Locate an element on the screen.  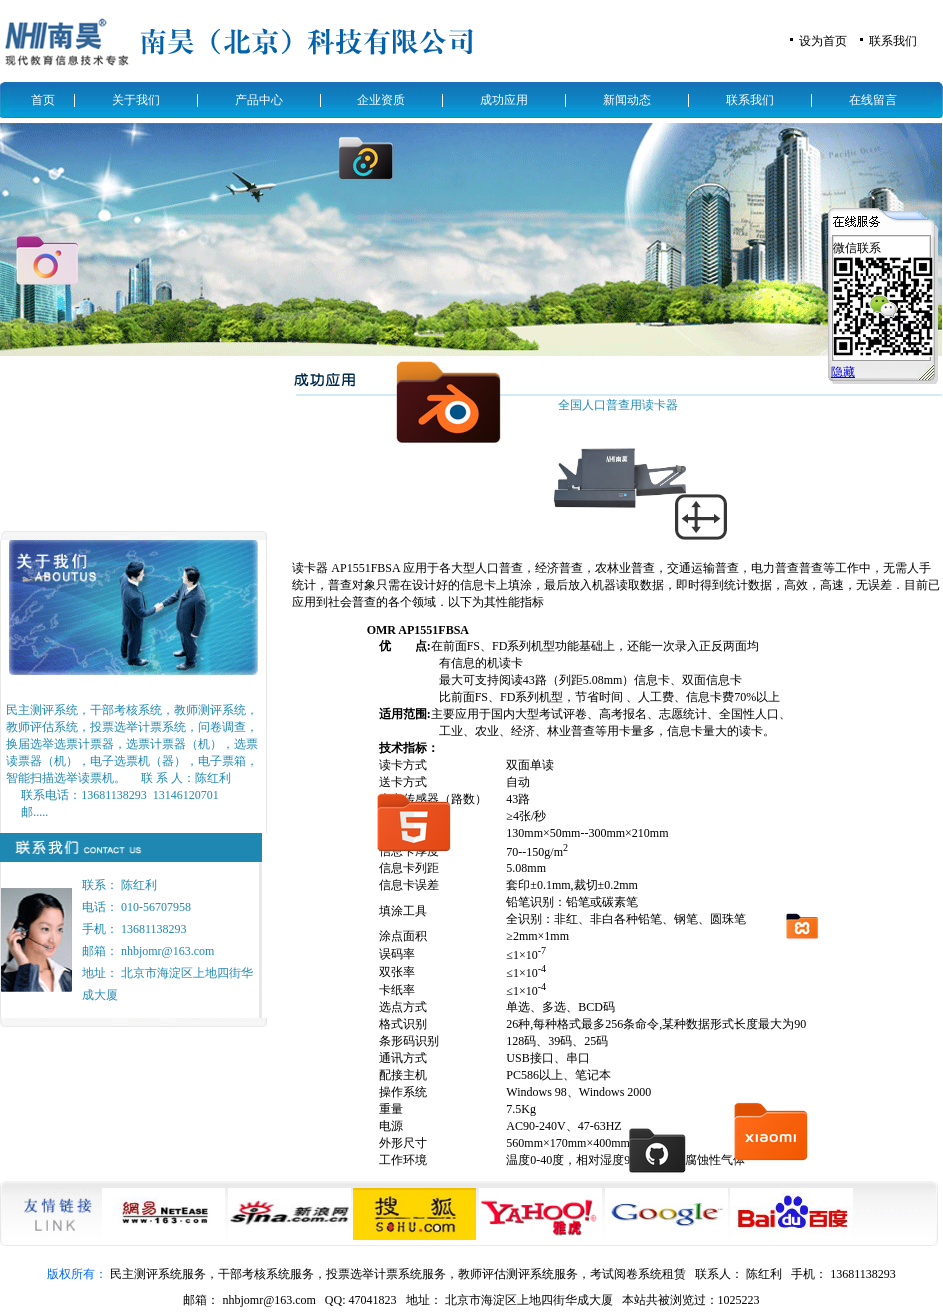
open folder containing Blender project files is located at coordinates (448, 405).